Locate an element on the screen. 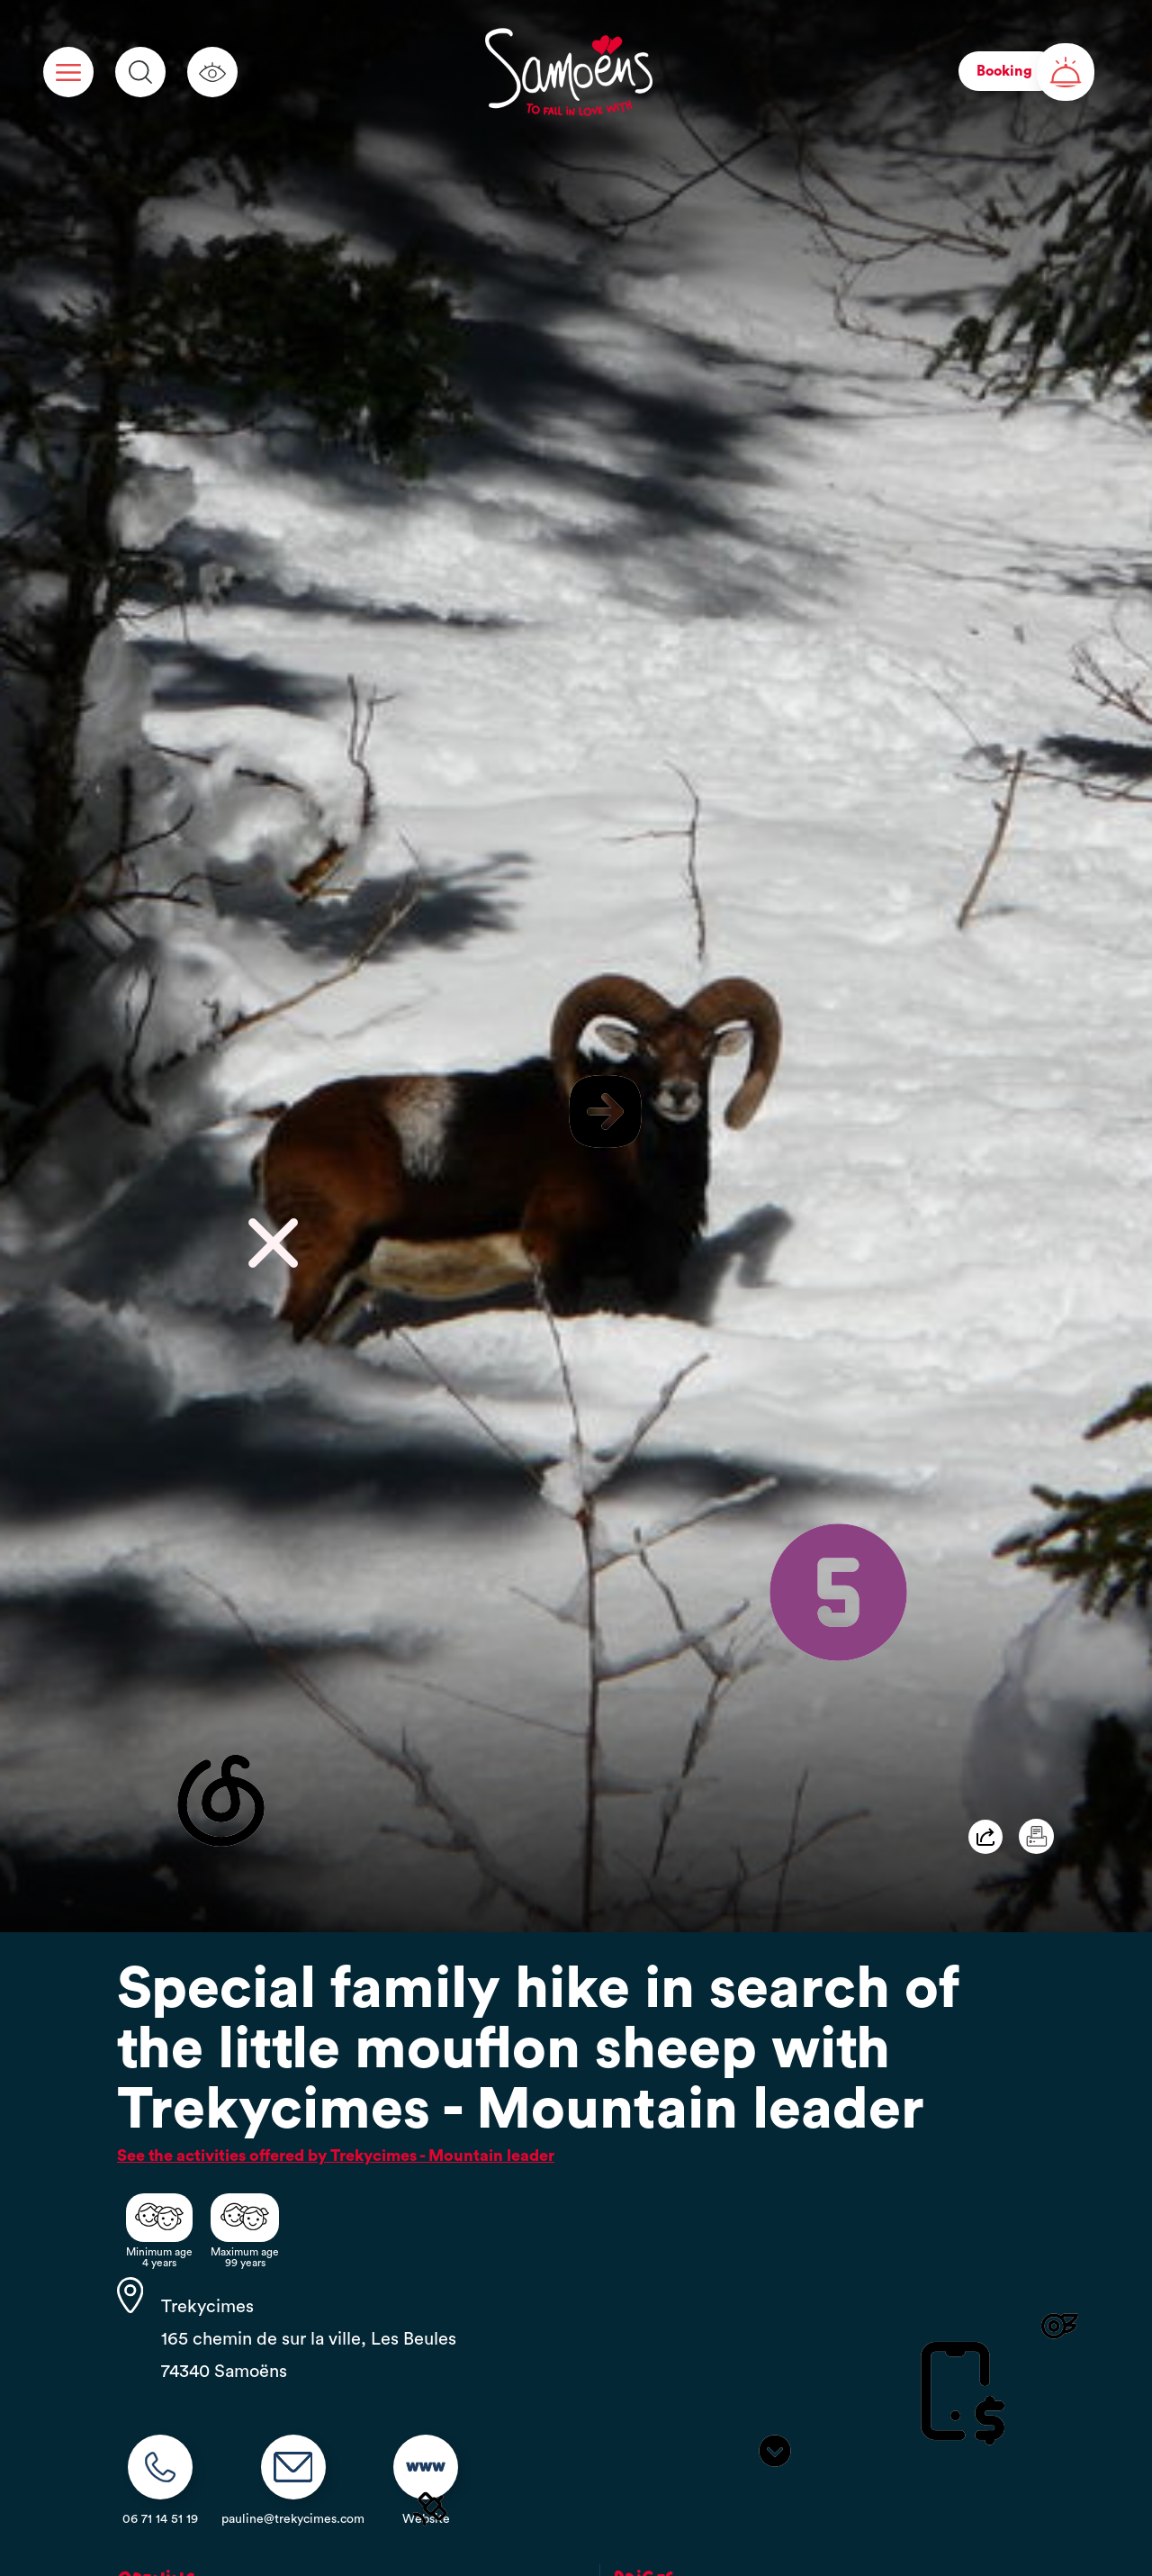  access satellite connection settings is located at coordinates (429, 2508).